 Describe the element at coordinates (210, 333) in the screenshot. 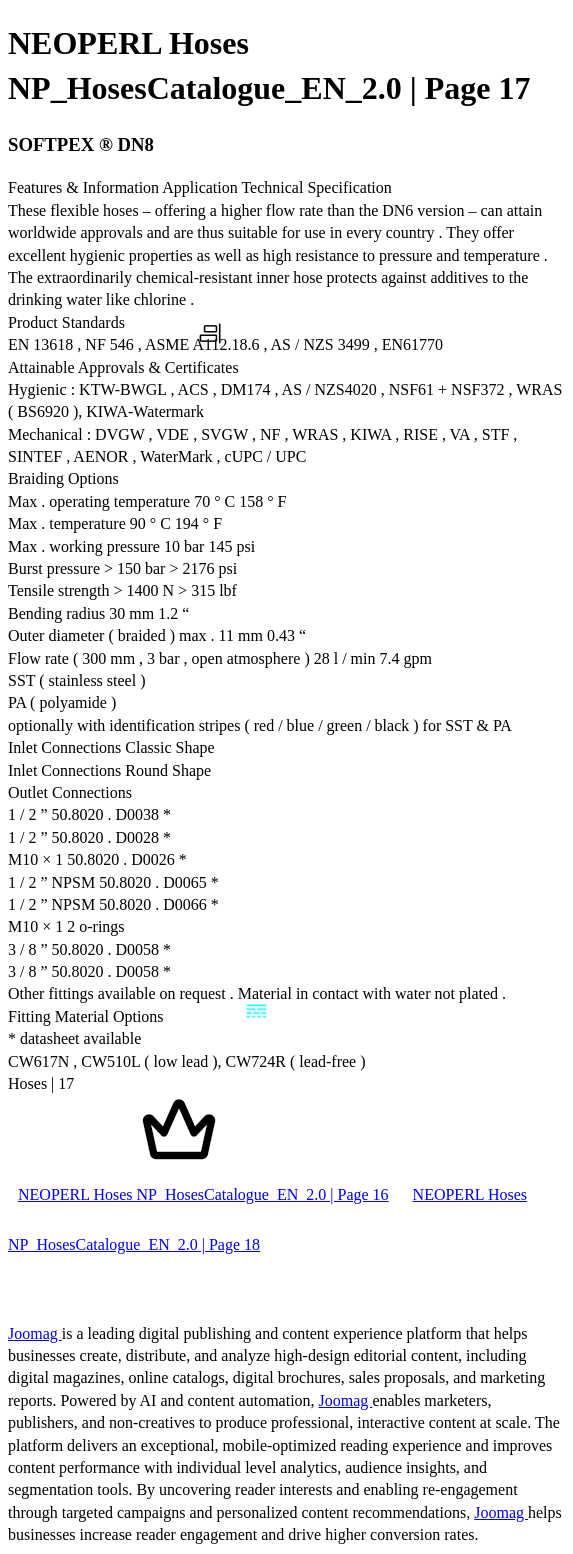

I see `align text or content to the right` at that location.